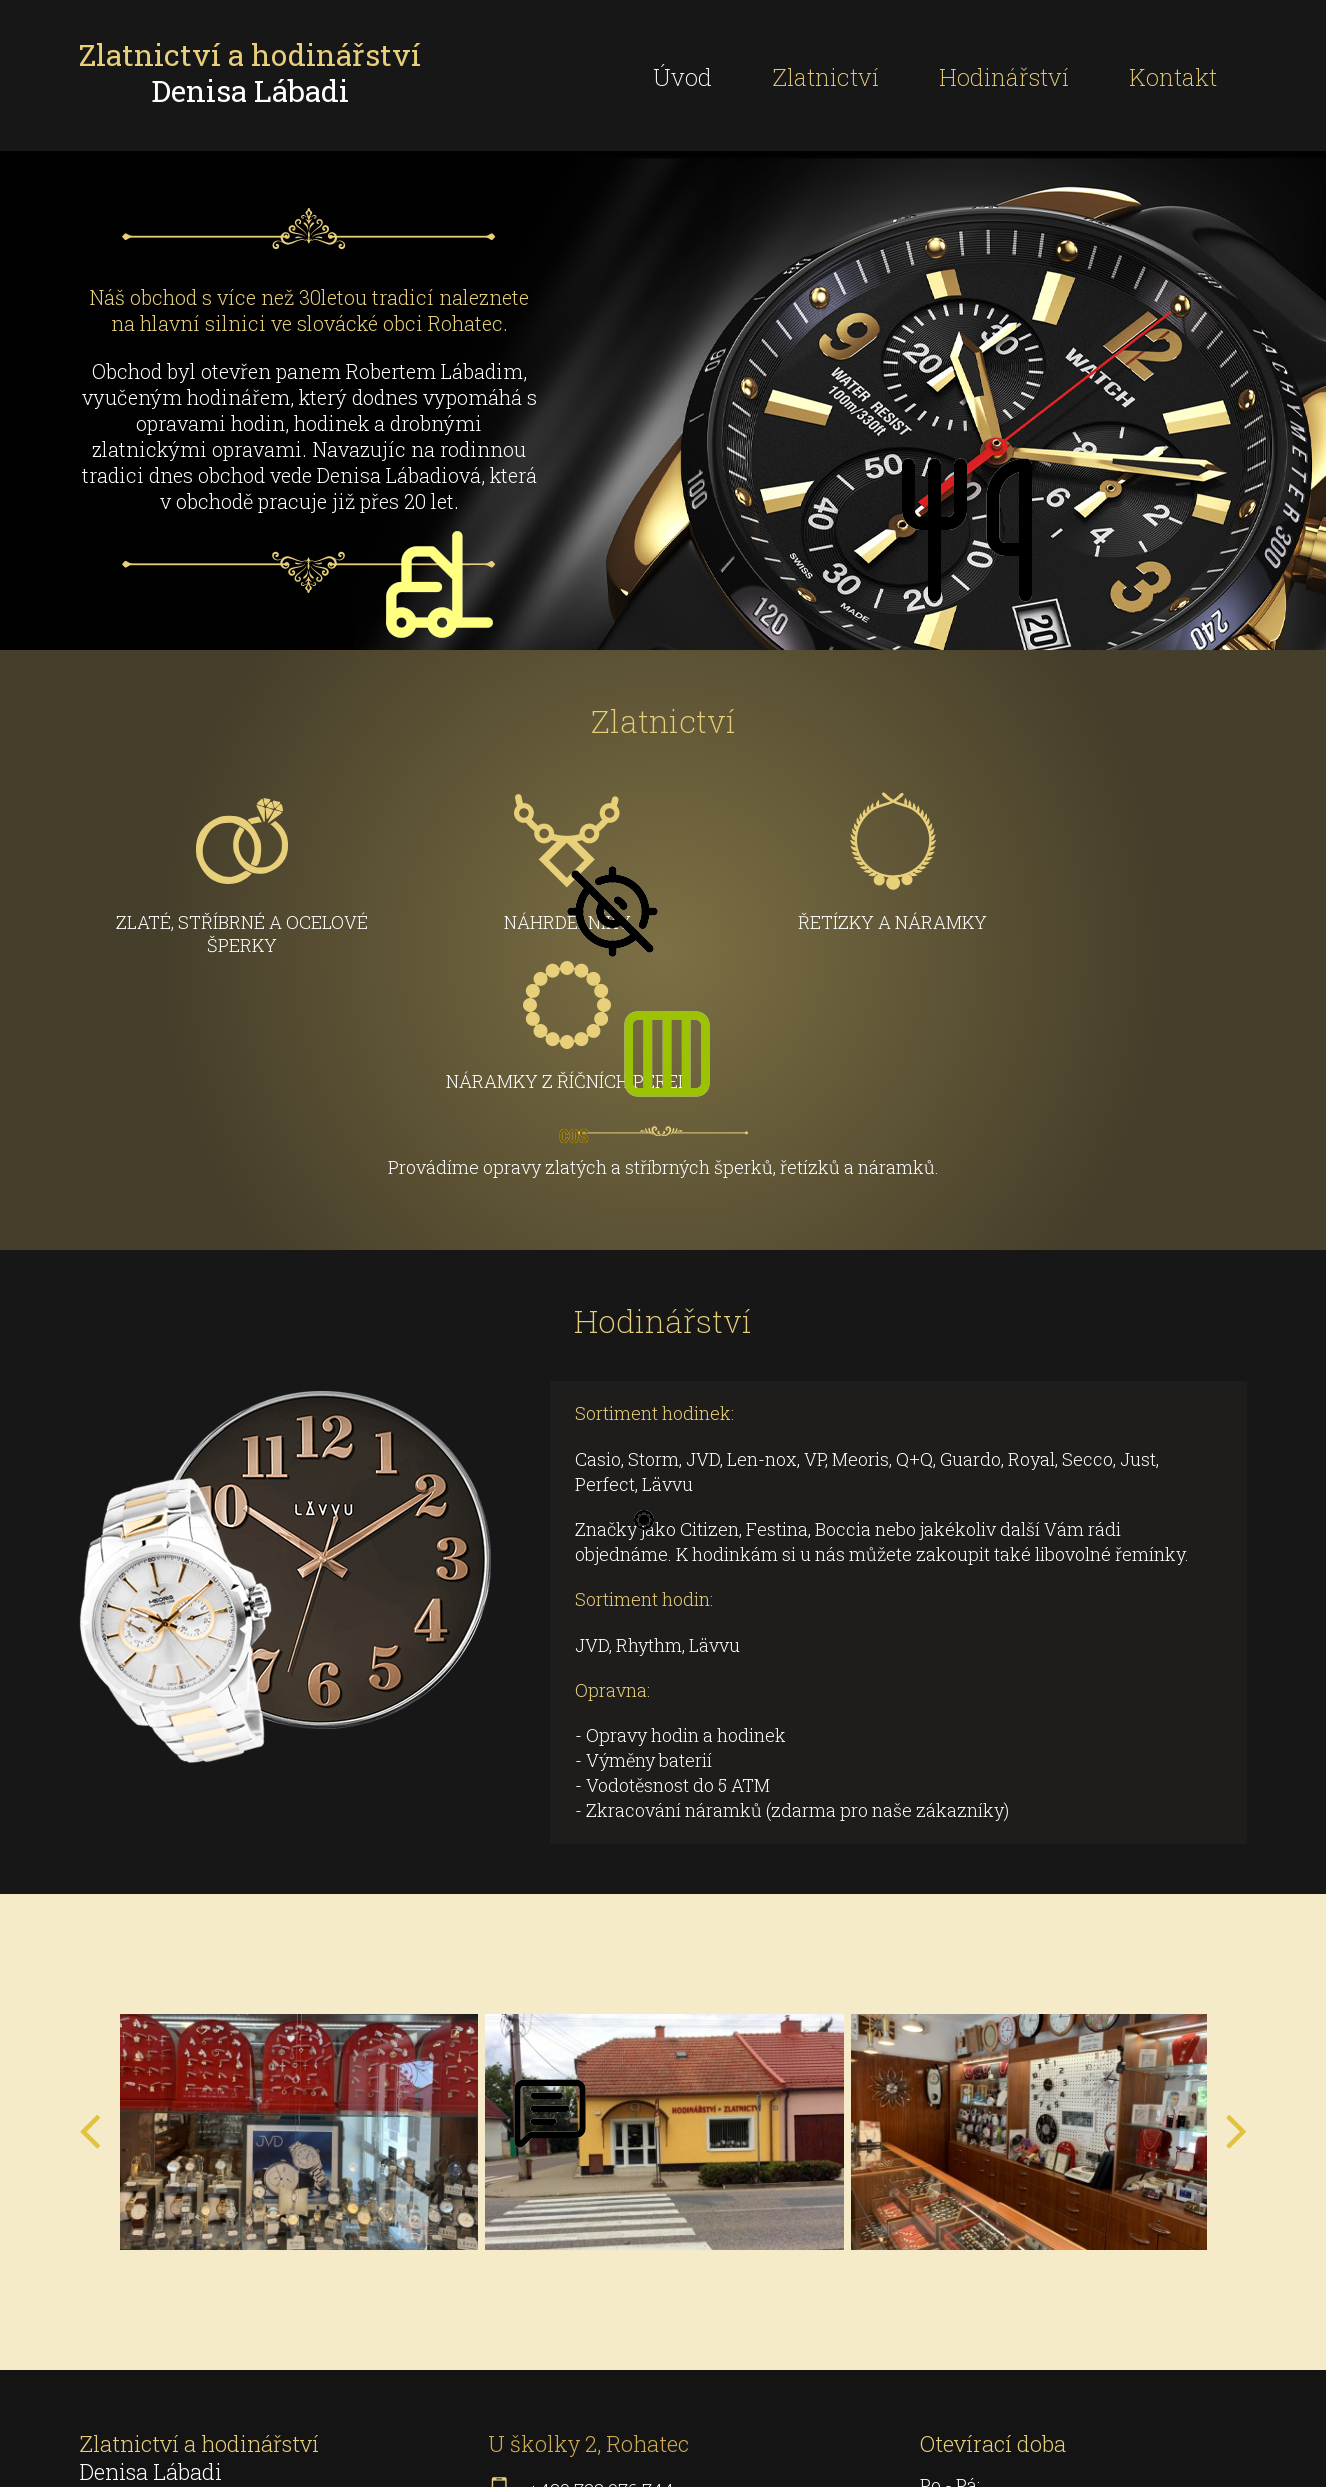 This screenshot has width=1326, height=2487. Describe the element at coordinates (667, 1054) in the screenshot. I see `switch to four-column layout view` at that location.